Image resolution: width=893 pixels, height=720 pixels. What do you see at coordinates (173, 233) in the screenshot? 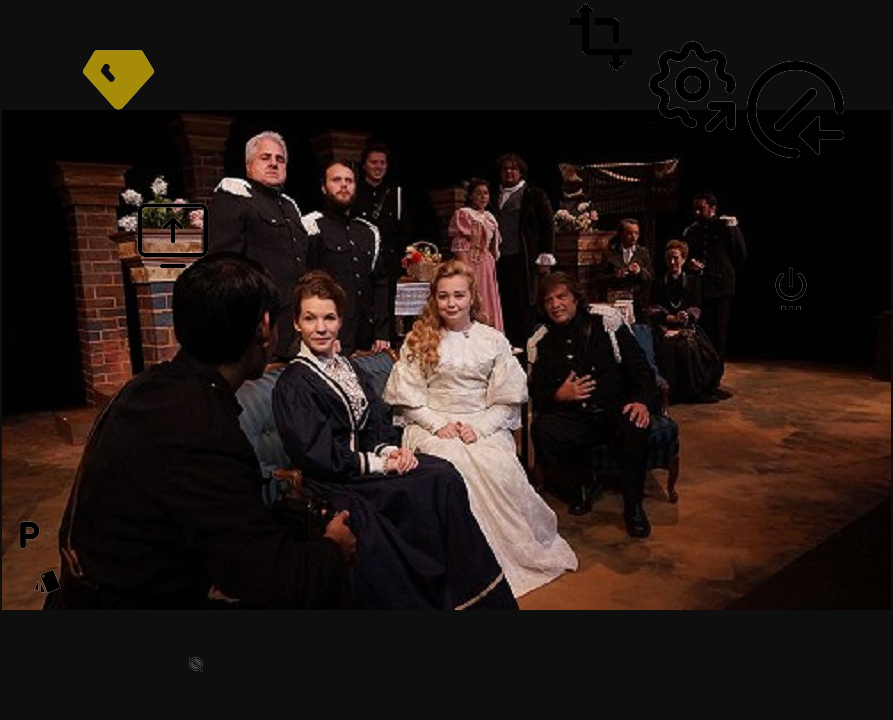
I see `upload file to display or screen` at bounding box center [173, 233].